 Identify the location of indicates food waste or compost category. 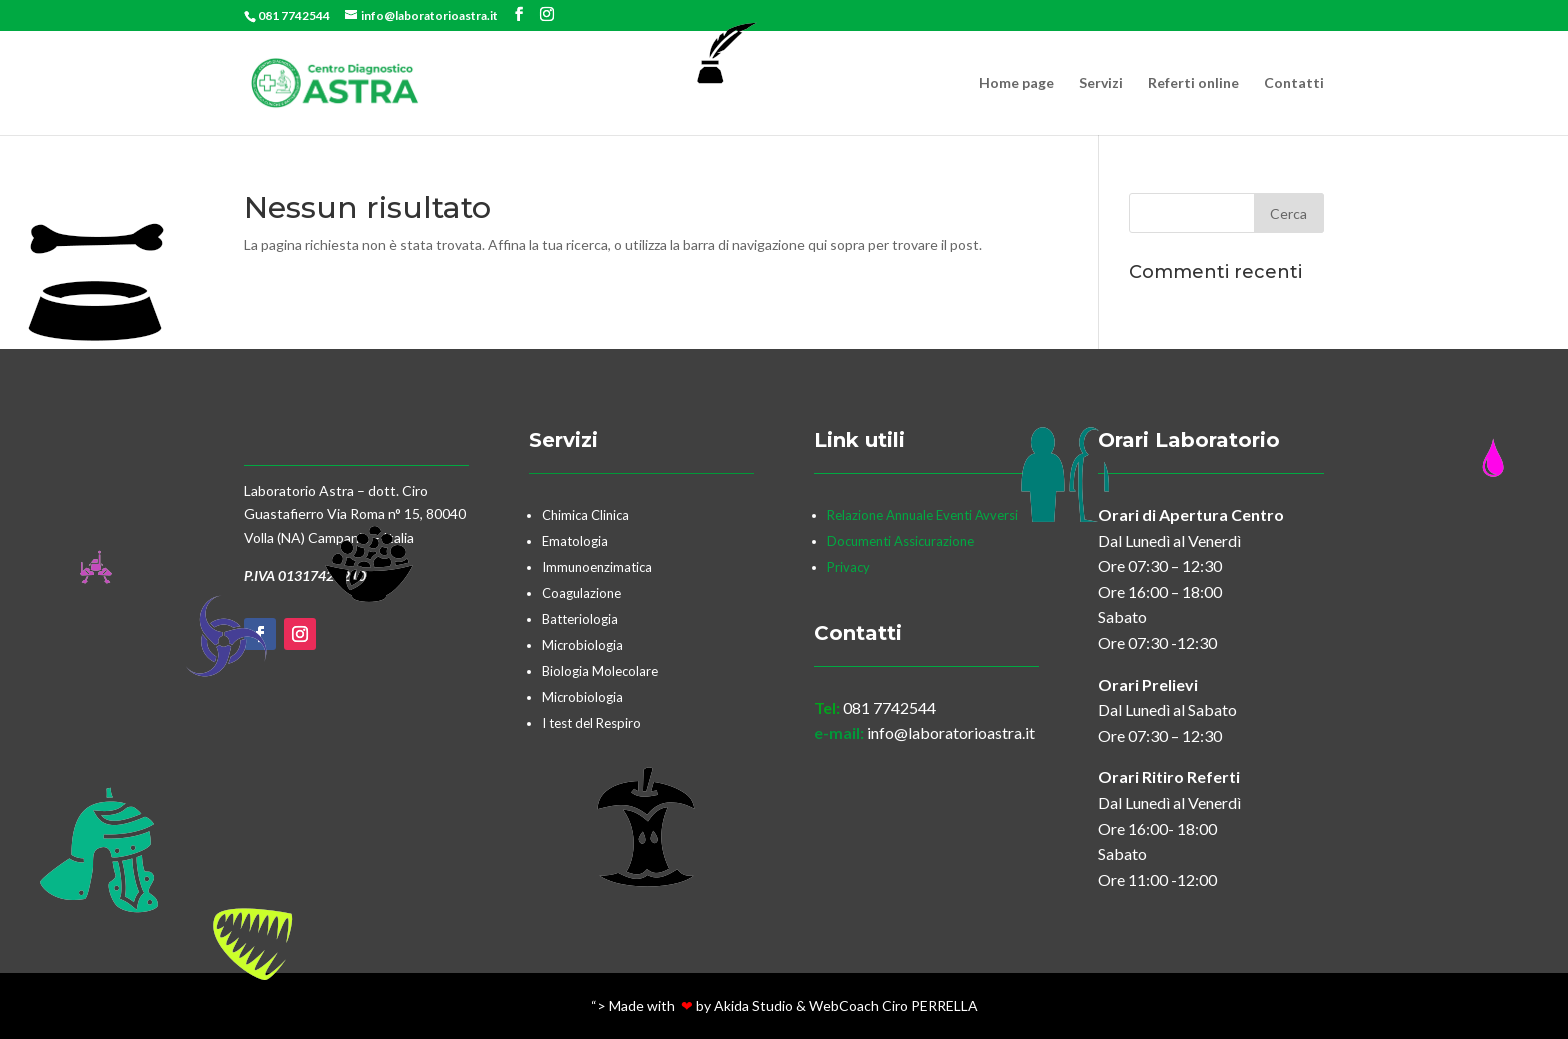
(646, 827).